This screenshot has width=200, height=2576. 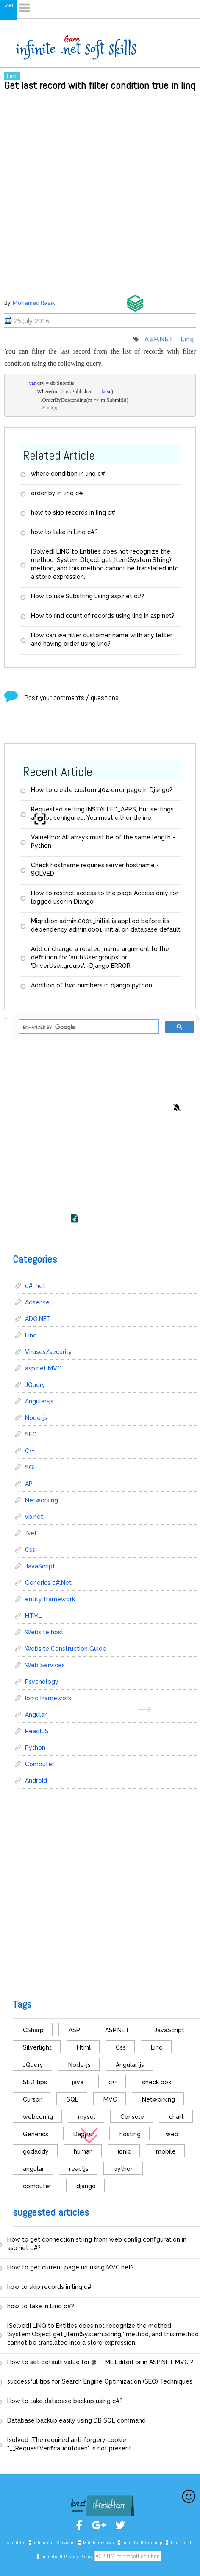 What do you see at coordinates (75, 1218) in the screenshot?
I see `view euro currency document` at bounding box center [75, 1218].